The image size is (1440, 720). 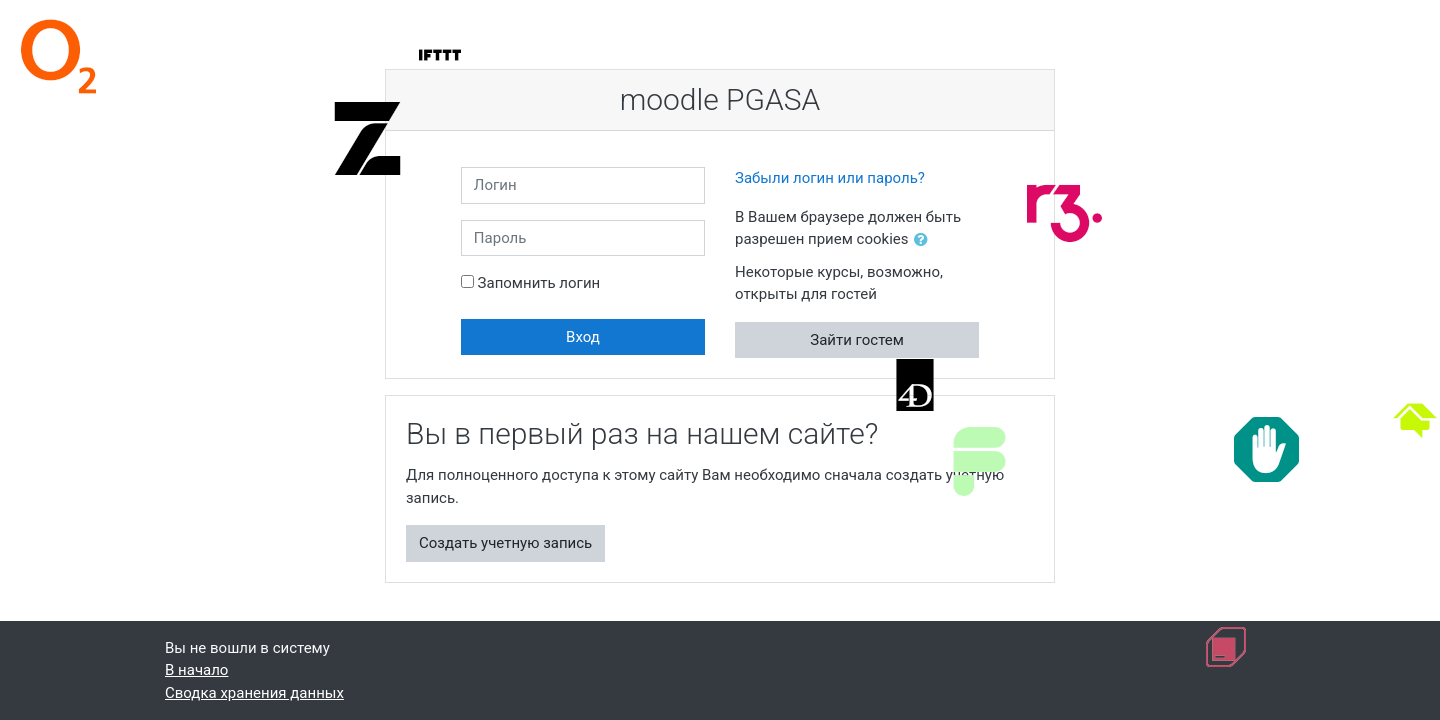 What do you see at coordinates (915, 385) in the screenshot?
I see `4D software logo` at bounding box center [915, 385].